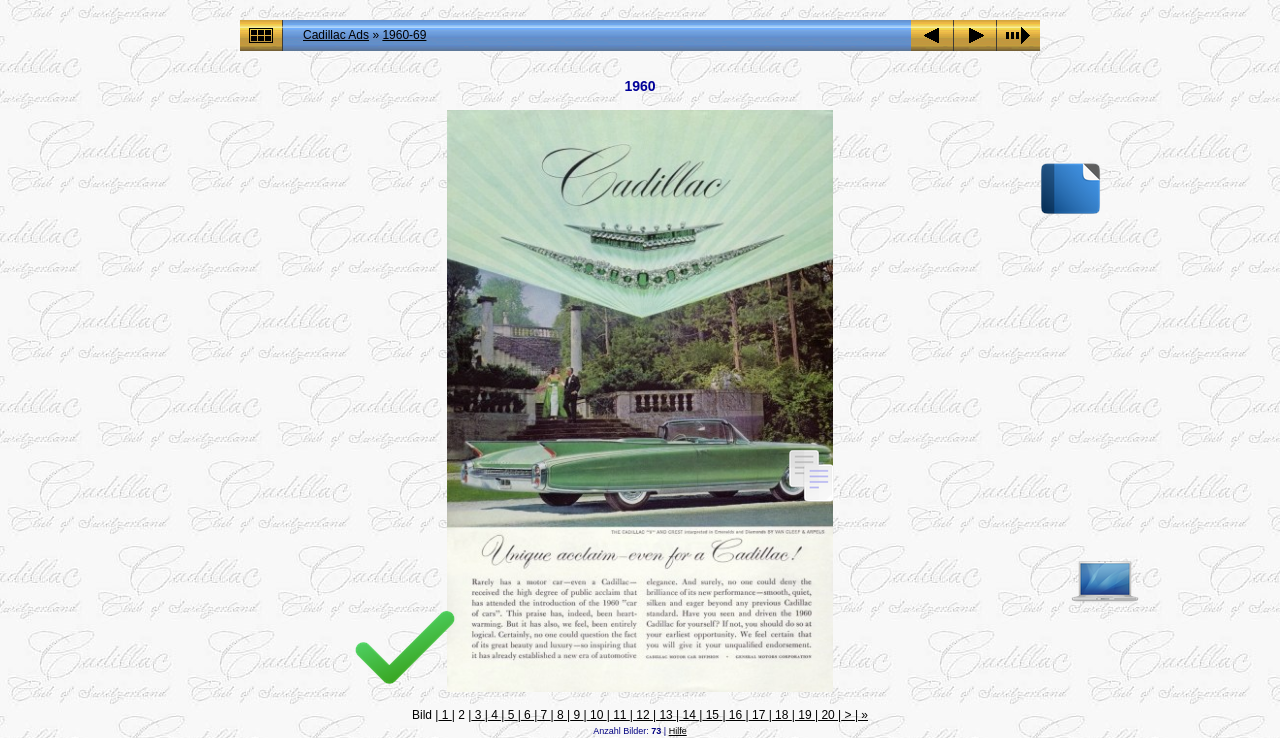  What do you see at coordinates (405, 650) in the screenshot?
I see `indicates task or action completed successfully` at bounding box center [405, 650].